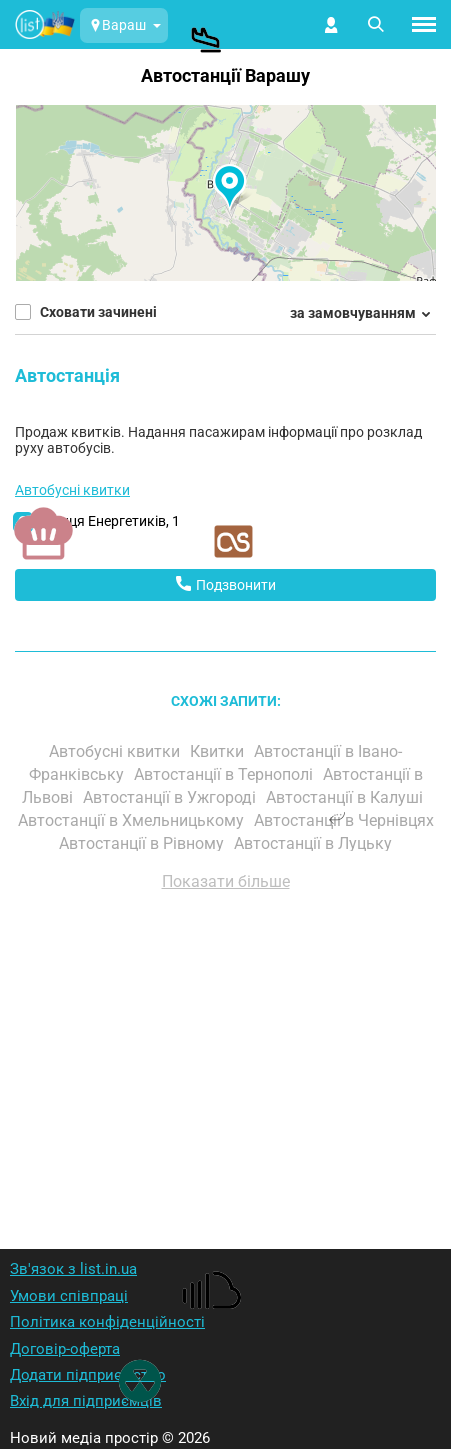 This screenshot has height=1449, width=451. I want to click on access cooking or recipe features, so click(43, 534).